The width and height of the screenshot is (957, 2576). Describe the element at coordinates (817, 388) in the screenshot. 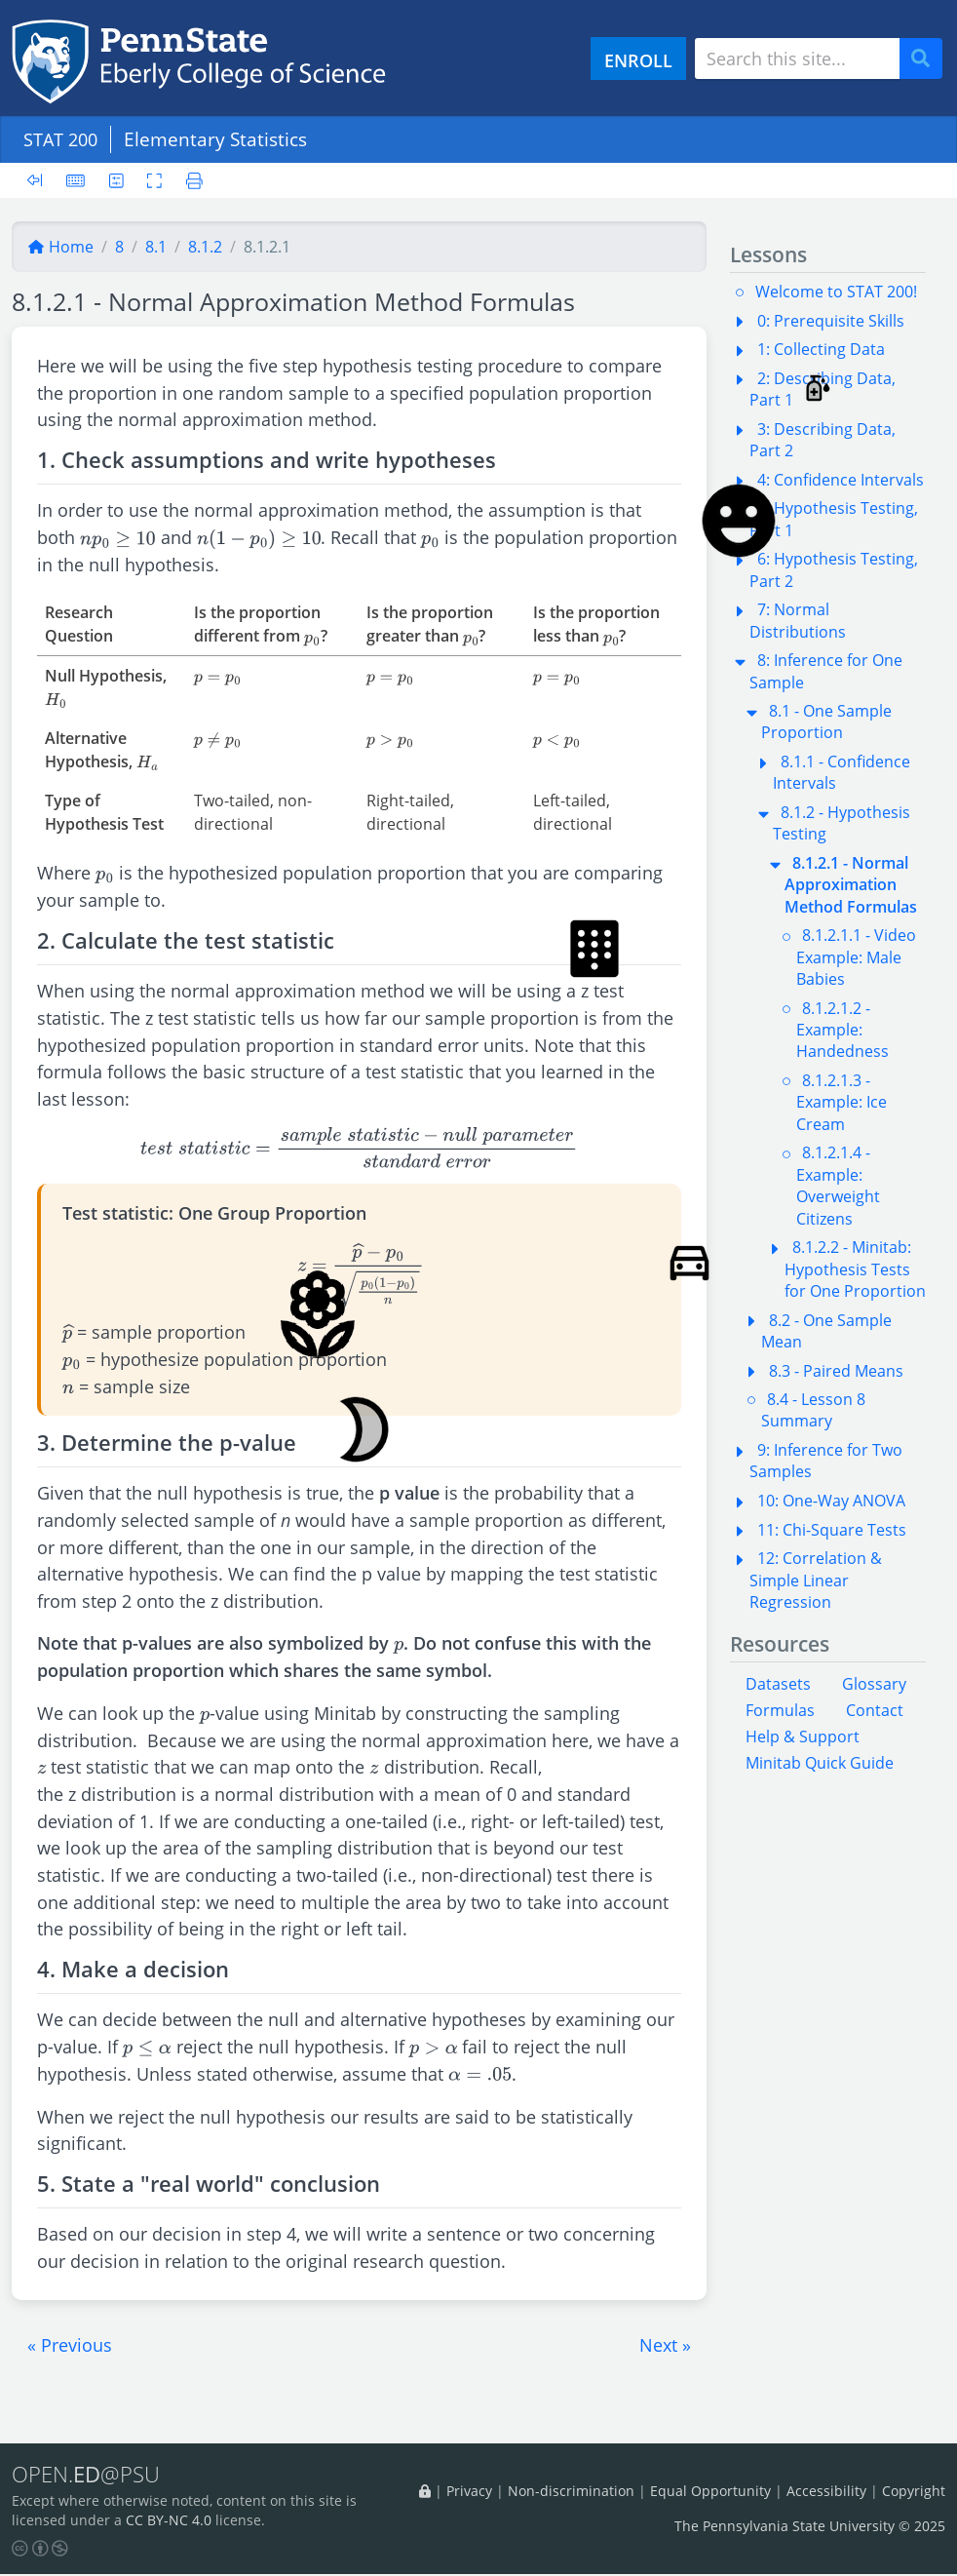

I see `access hand sanitizer station information` at that location.